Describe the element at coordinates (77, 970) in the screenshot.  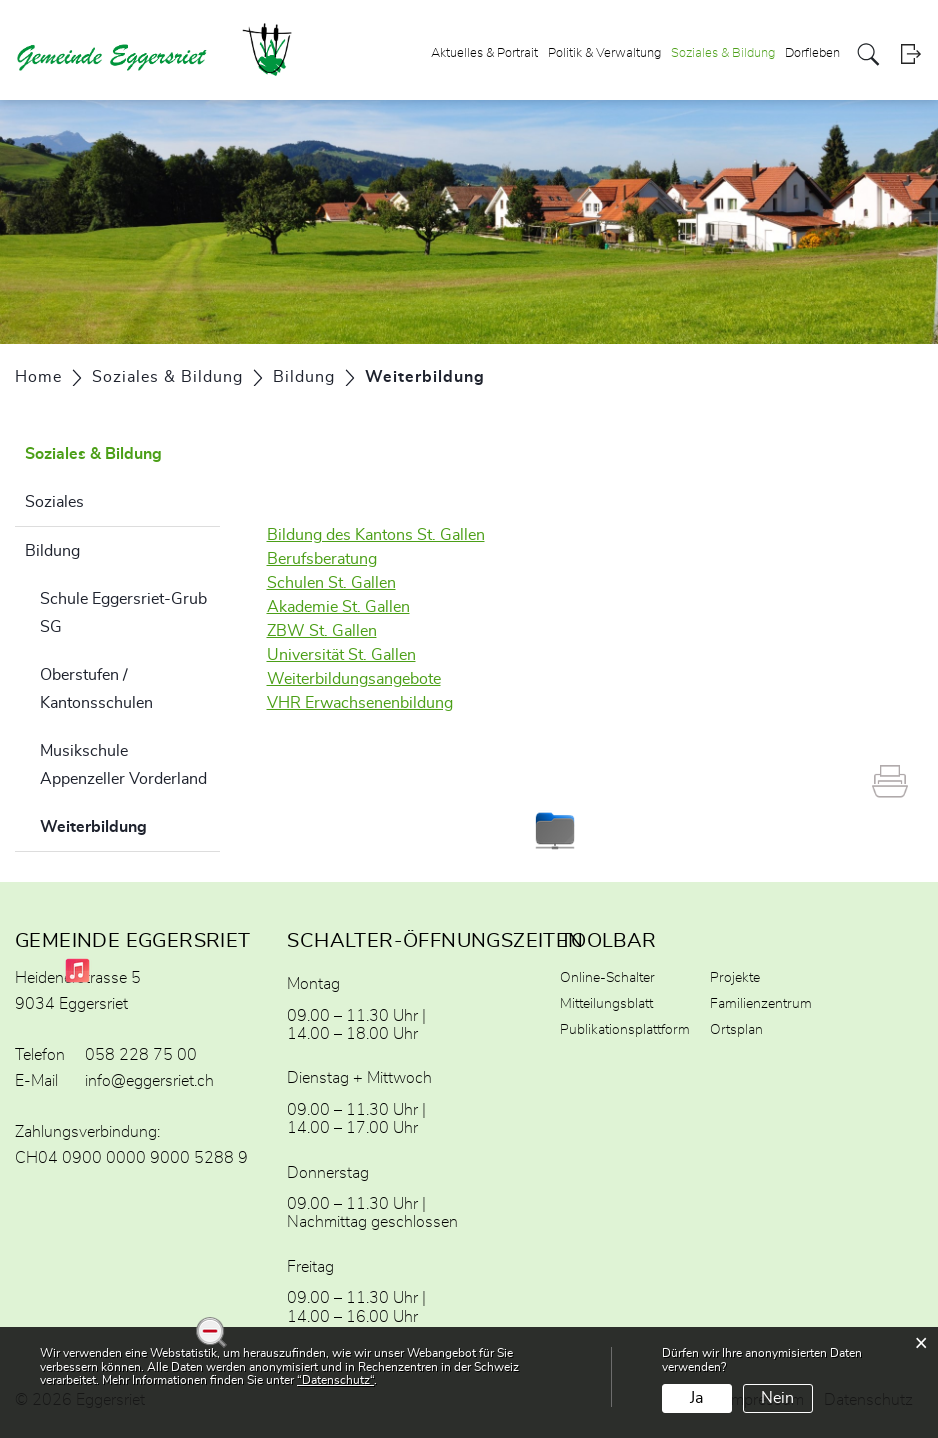
I see `open the music player app` at that location.